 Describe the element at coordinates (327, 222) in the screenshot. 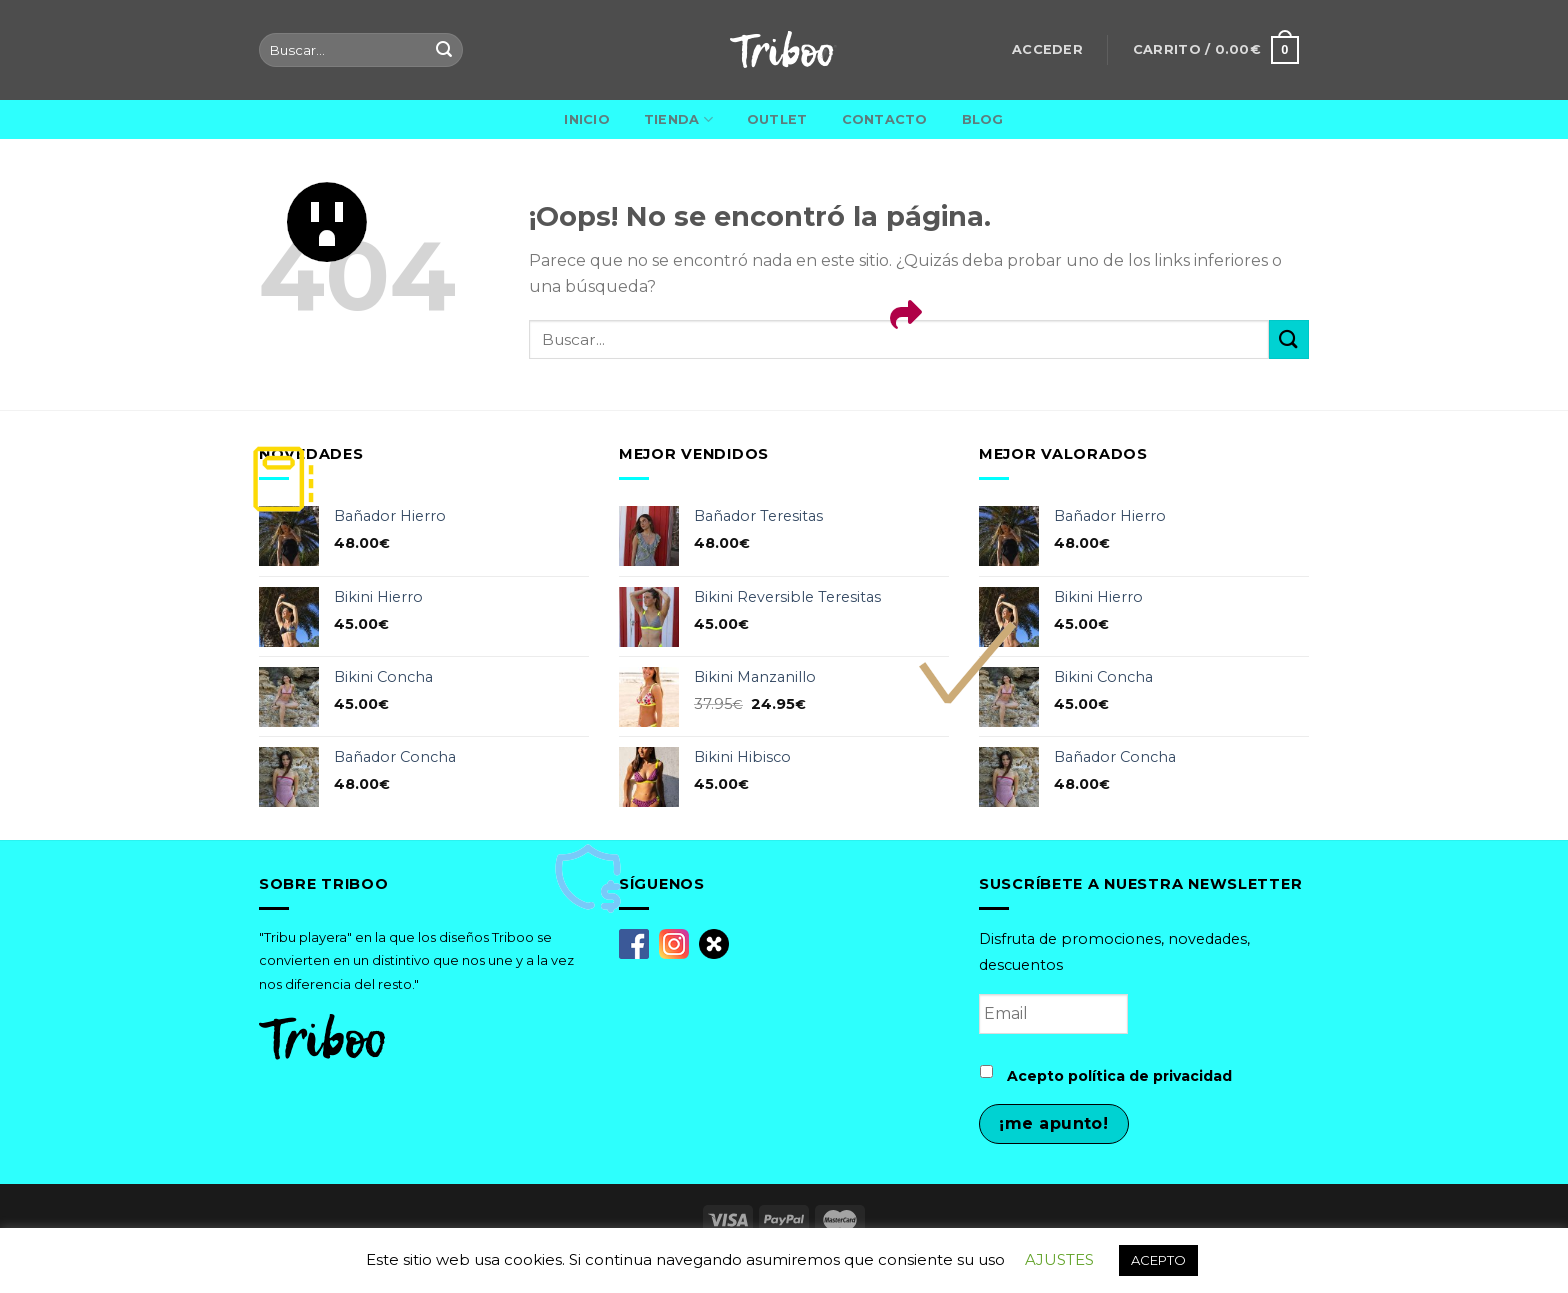

I see `indicates power outlet or charging station nearby` at that location.